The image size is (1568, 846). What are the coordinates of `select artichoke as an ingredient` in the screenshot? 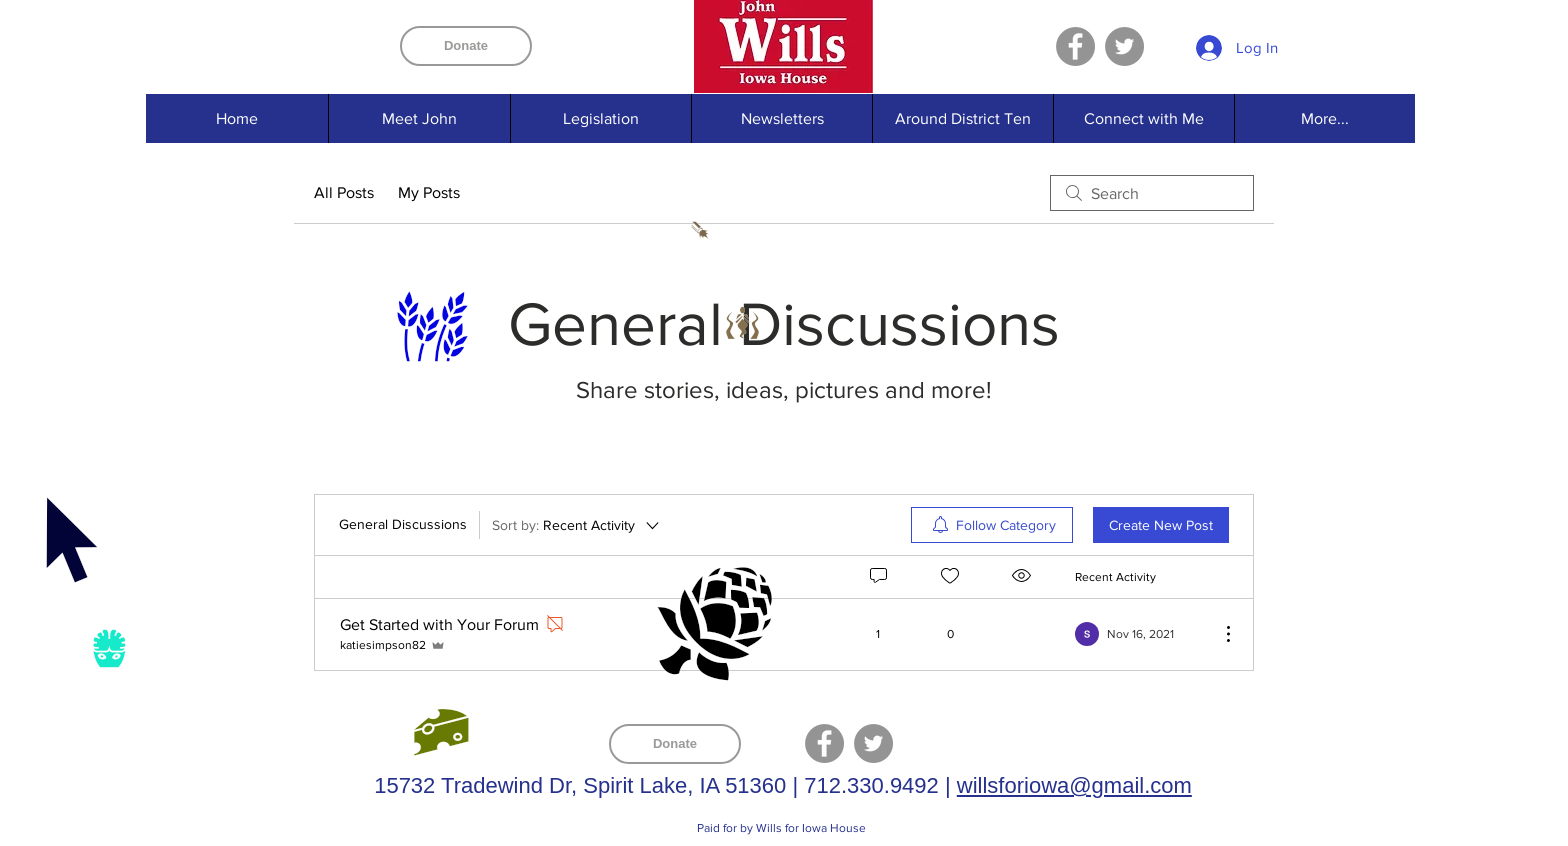 It's located at (715, 623).